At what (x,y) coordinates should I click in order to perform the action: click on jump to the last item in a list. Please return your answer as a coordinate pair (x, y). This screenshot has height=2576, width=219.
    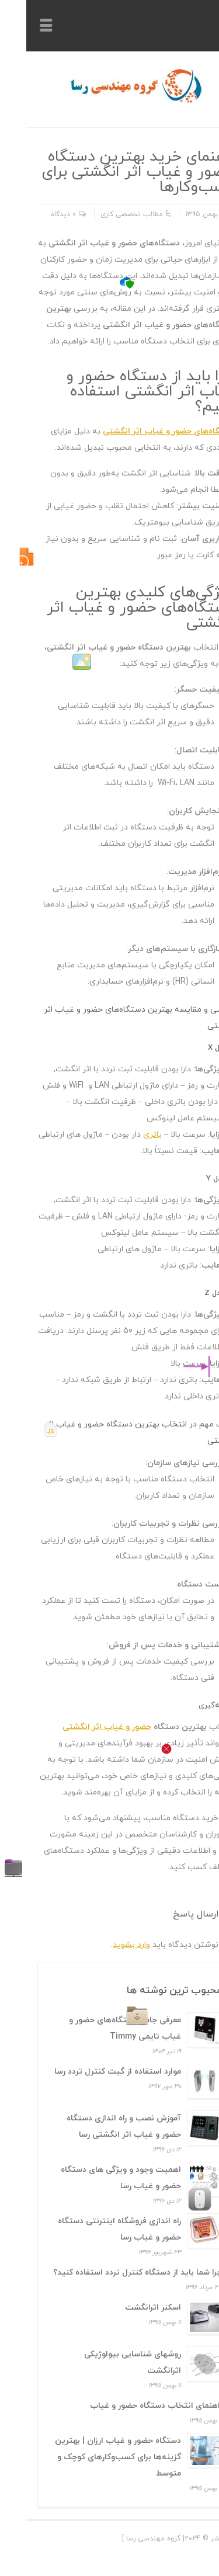
    Looking at the image, I should click on (196, 1366).